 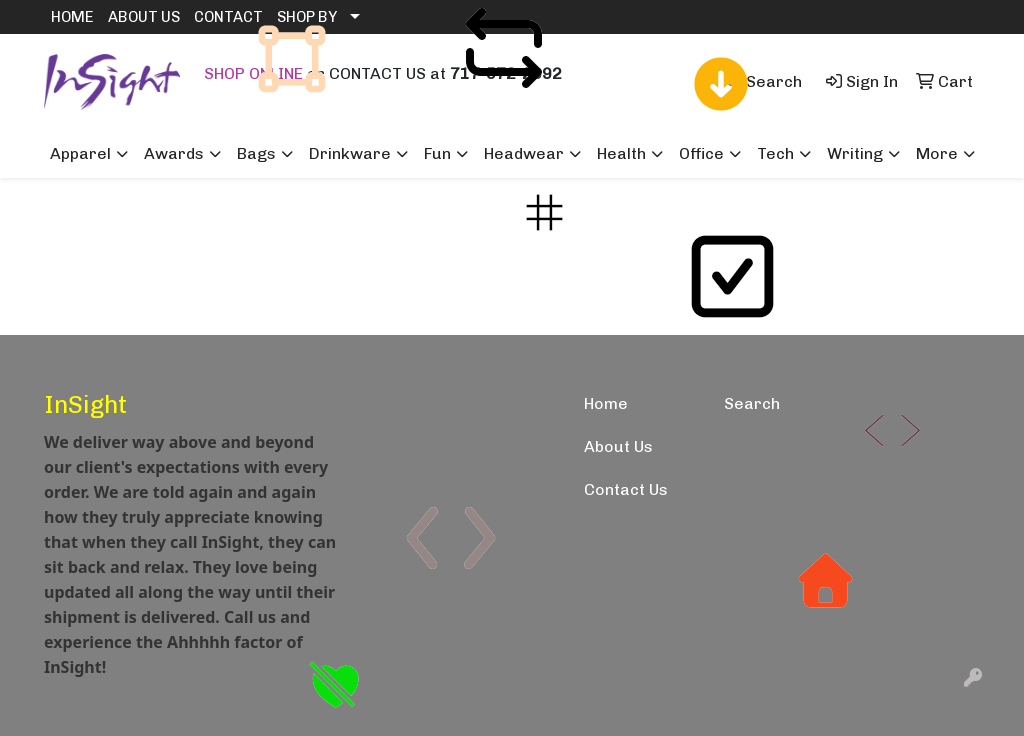 What do you see at coordinates (732, 276) in the screenshot?
I see `select or check an item in a list` at bounding box center [732, 276].